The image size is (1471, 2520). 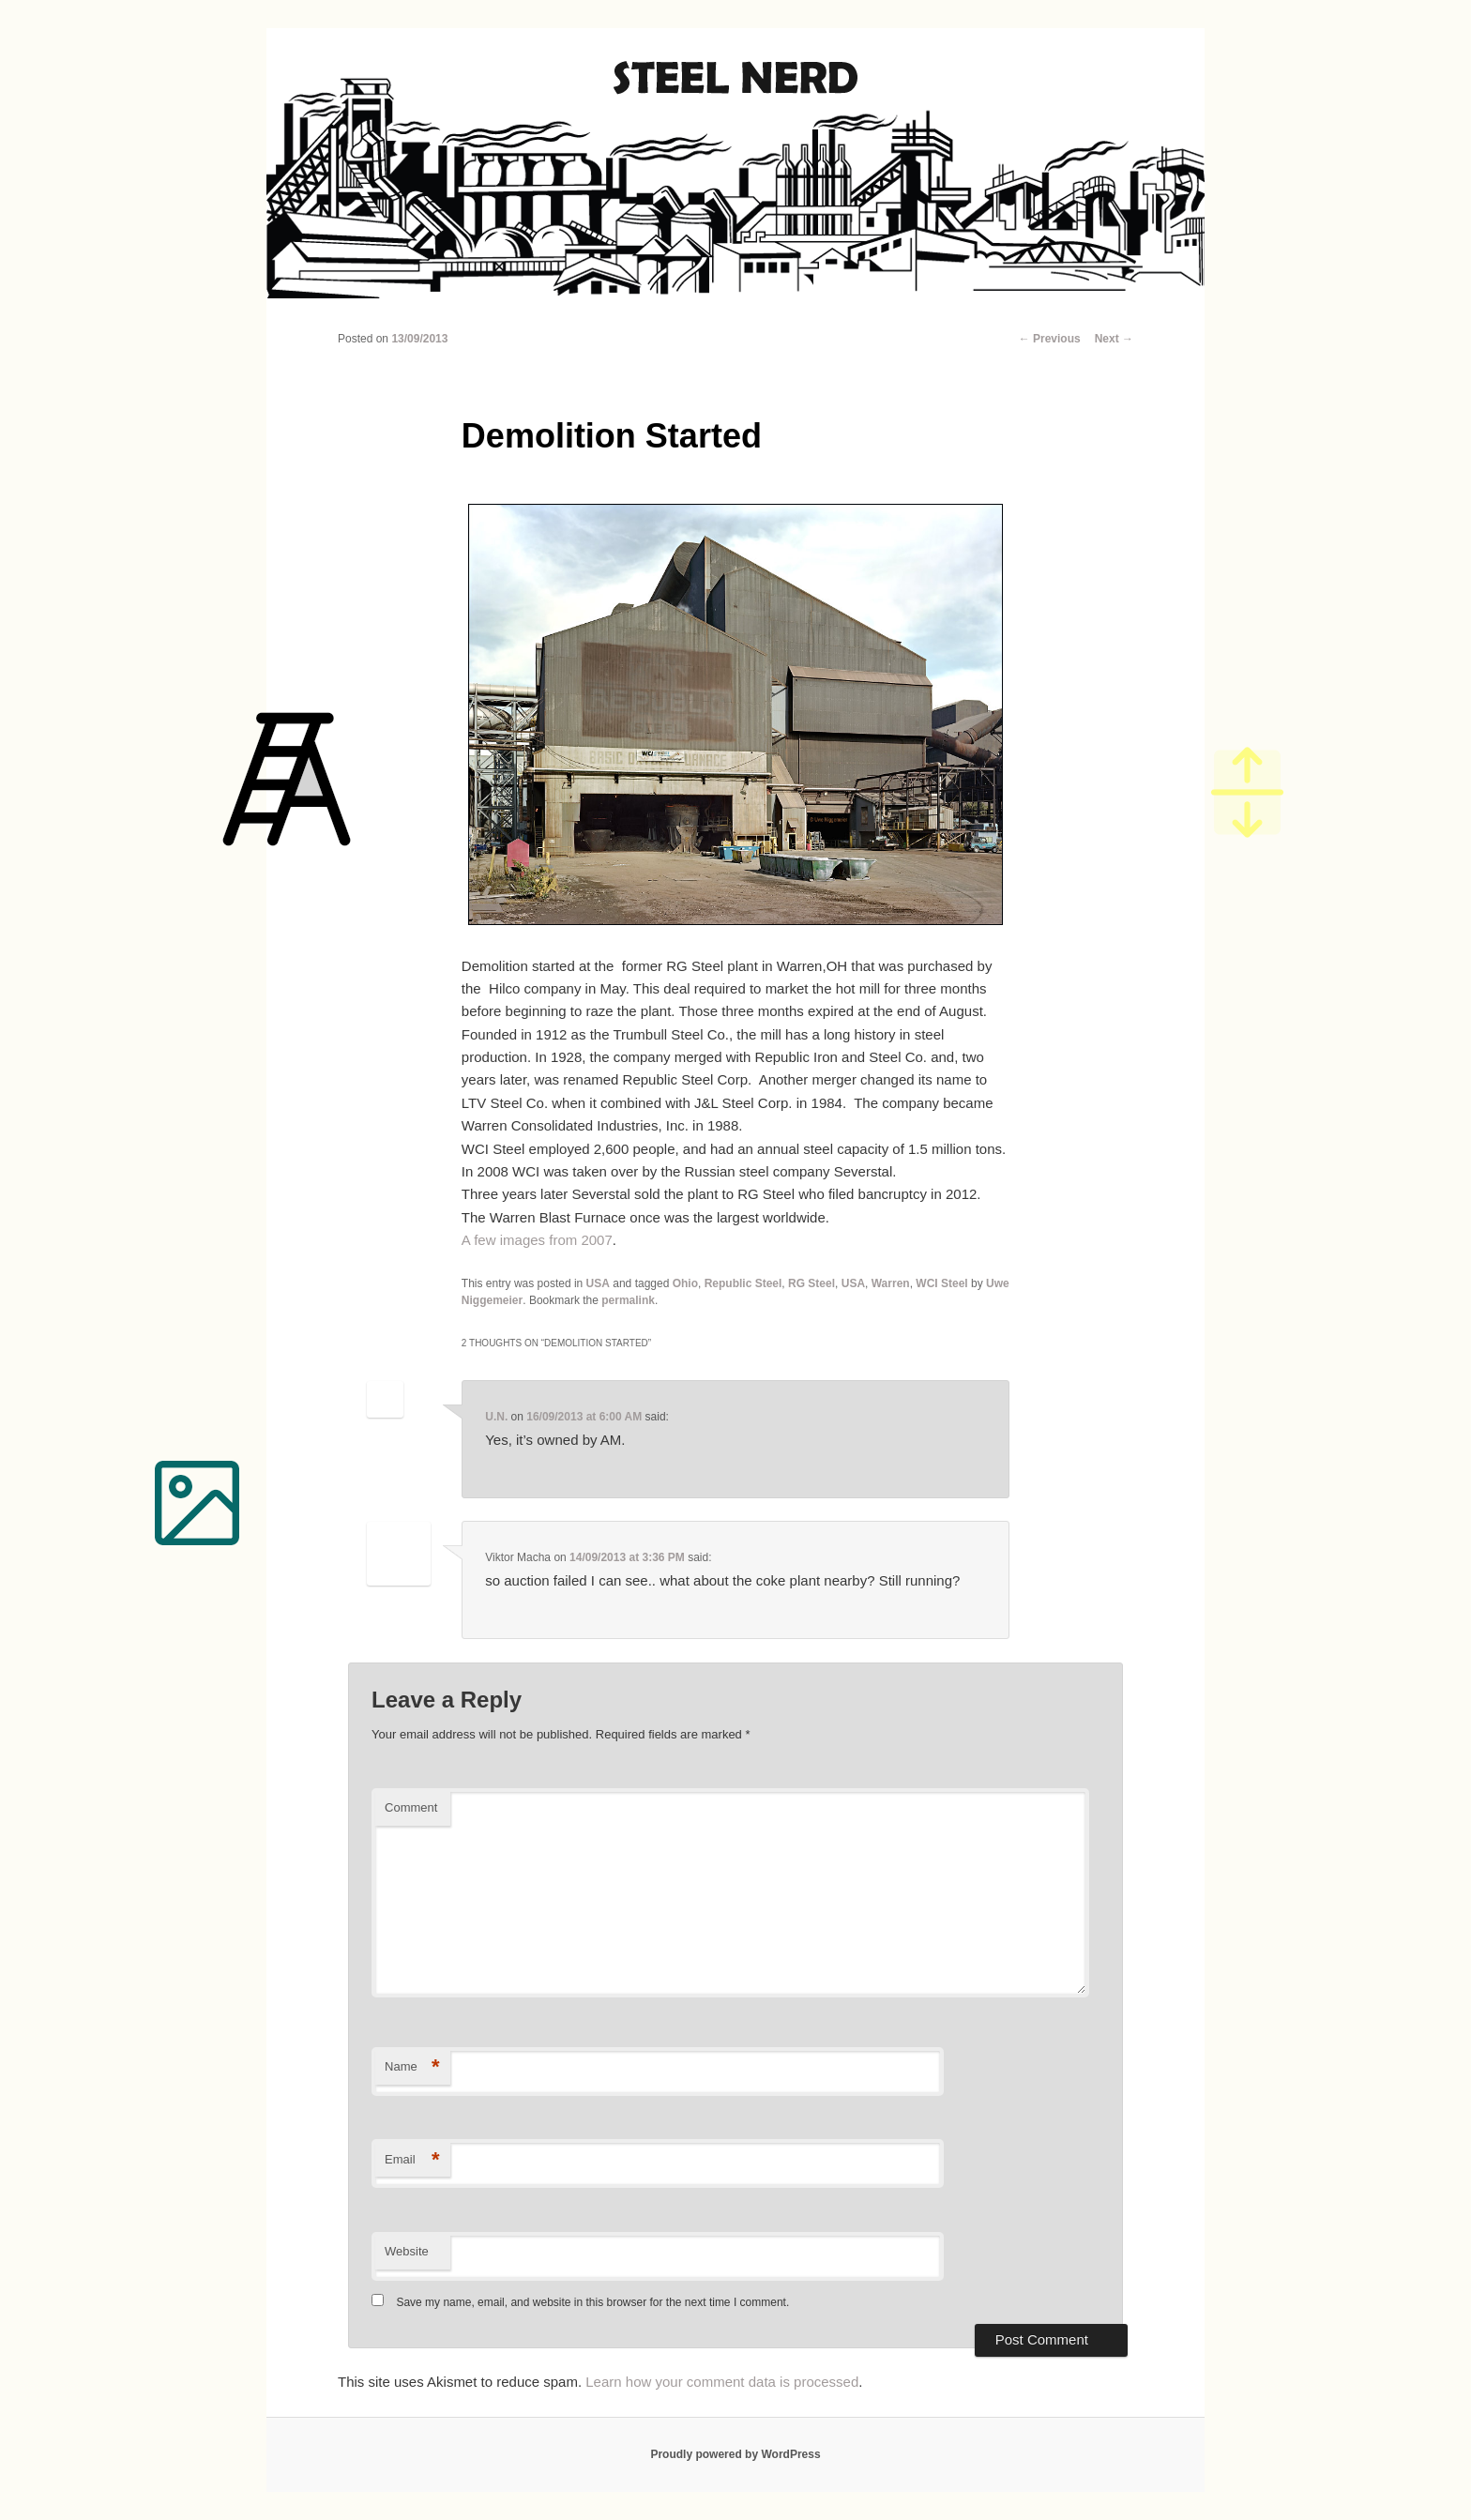 What do you see at coordinates (289, 779) in the screenshot?
I see `access tools or equipment section` at bounding box center [289, 779].